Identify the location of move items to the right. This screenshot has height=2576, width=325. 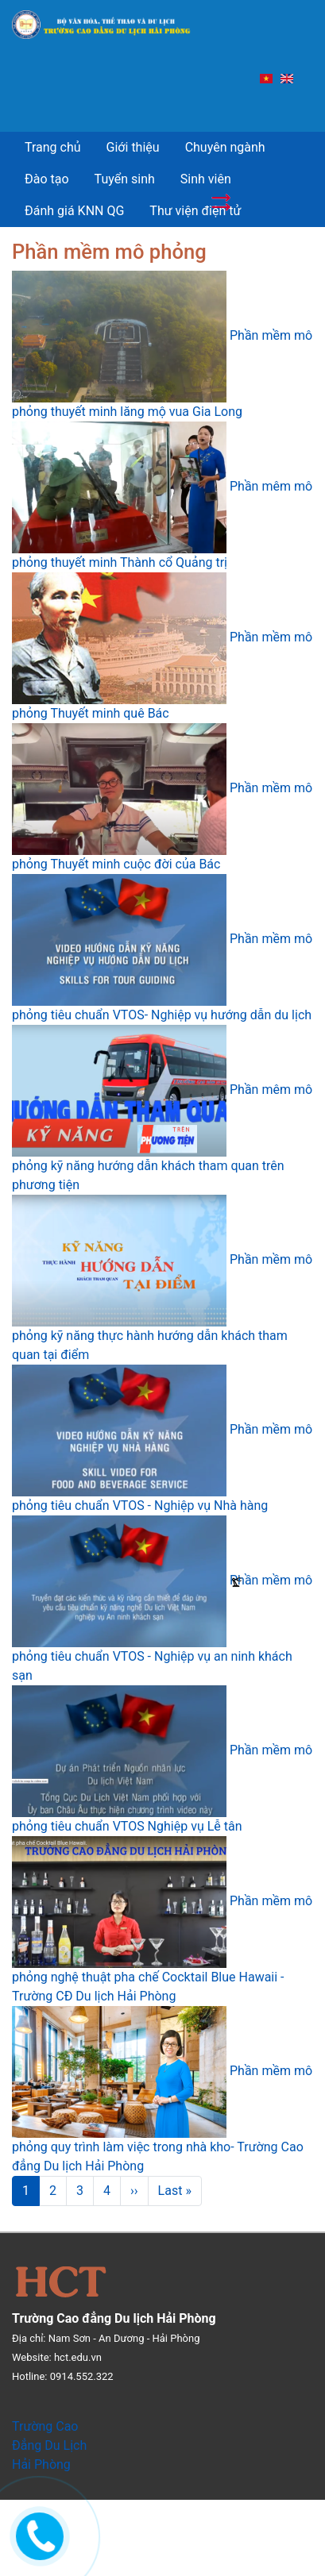
(221, 202).